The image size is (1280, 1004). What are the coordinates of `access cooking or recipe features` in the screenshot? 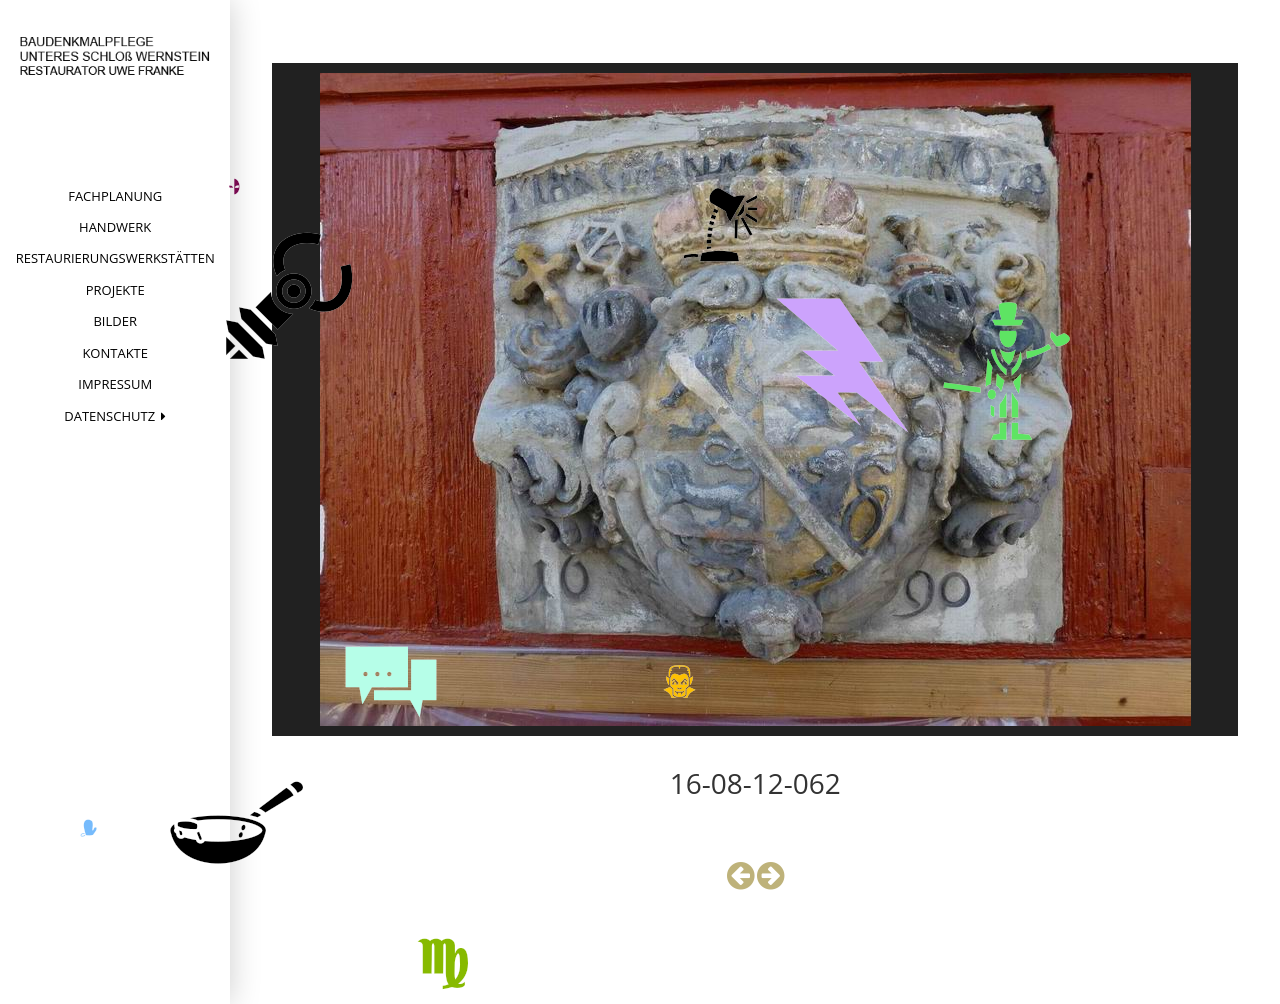 It's located at (89, 828).